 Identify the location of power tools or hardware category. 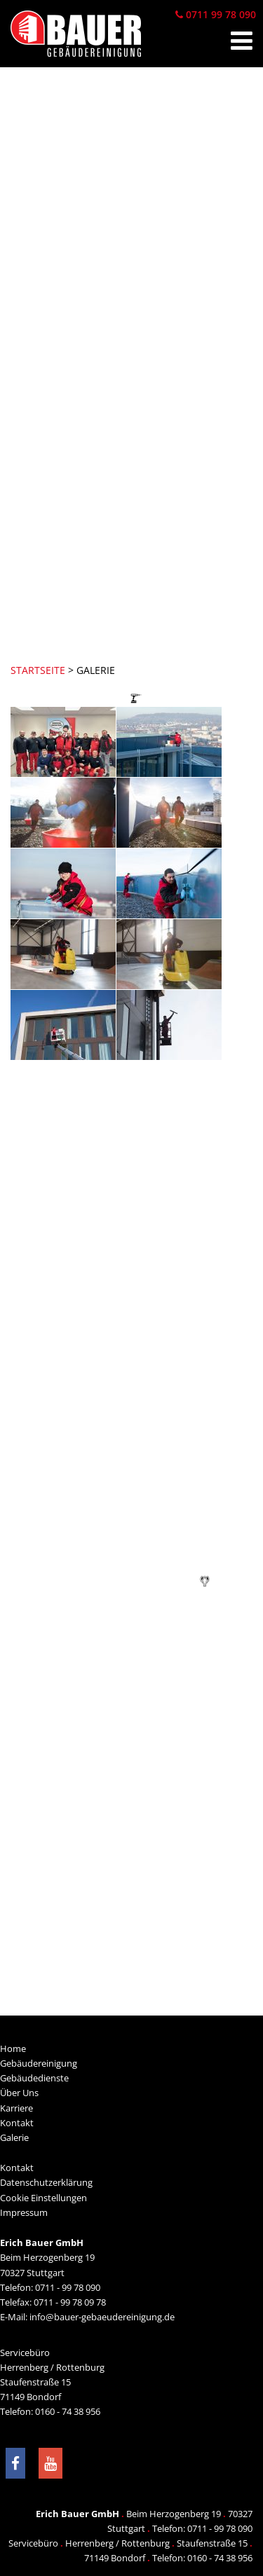
(136, 698).